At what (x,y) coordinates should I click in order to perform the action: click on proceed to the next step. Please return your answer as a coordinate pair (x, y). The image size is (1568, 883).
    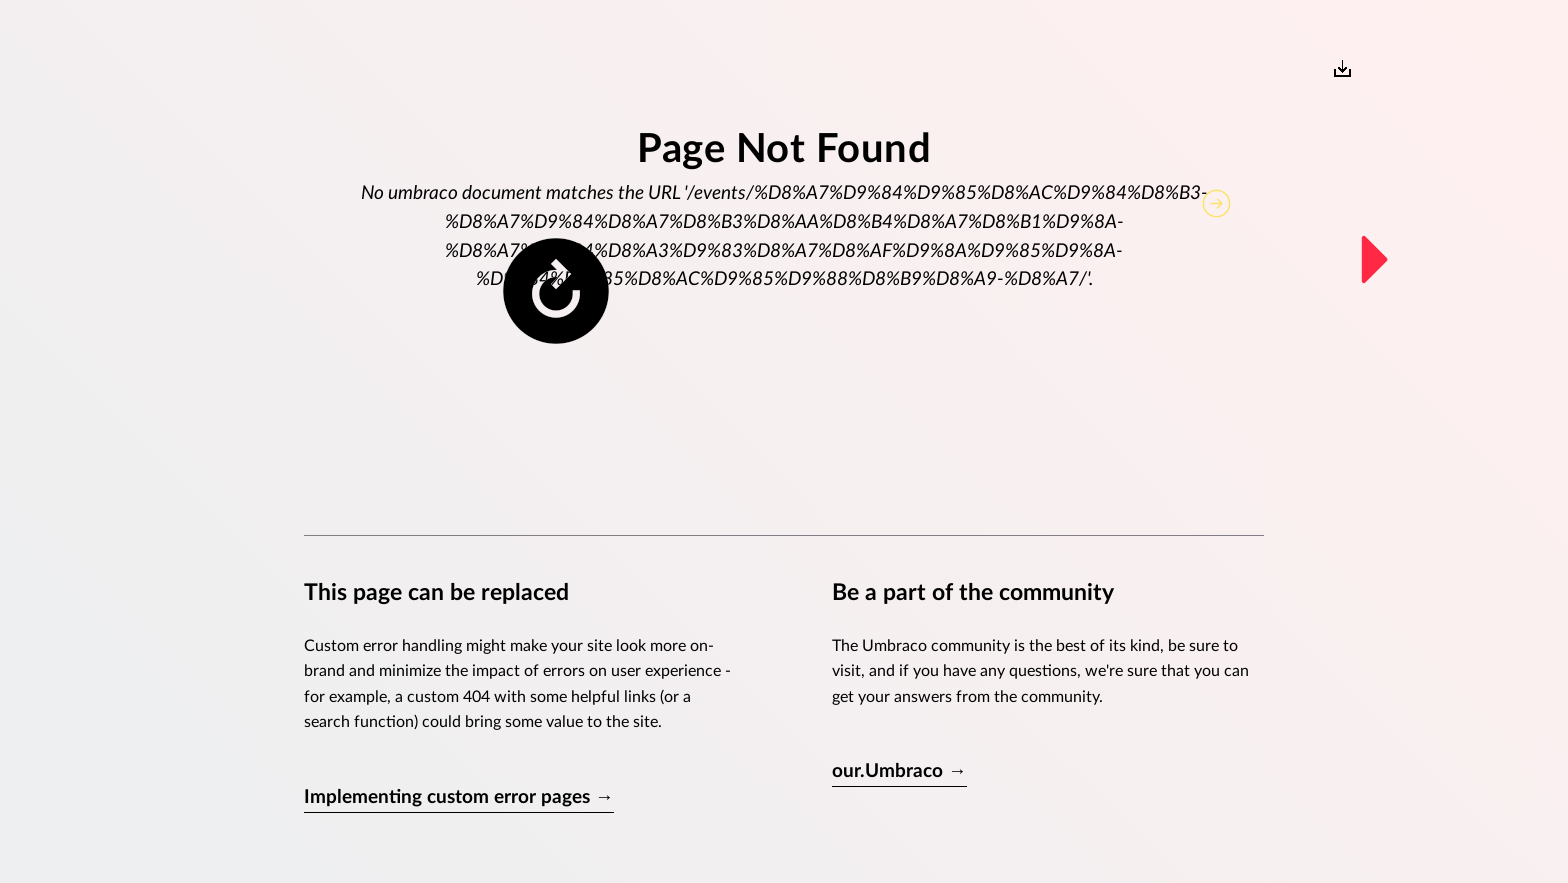
    Looking at the image, I should click on (1216, 203).